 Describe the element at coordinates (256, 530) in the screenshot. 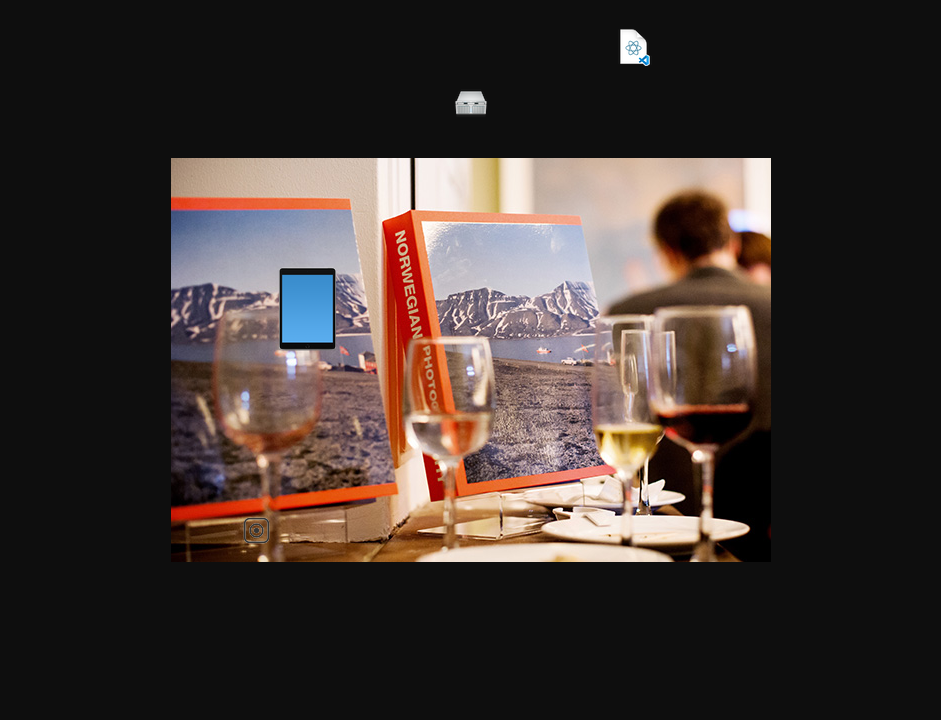

I see `open rhythmbox music player` at that location.